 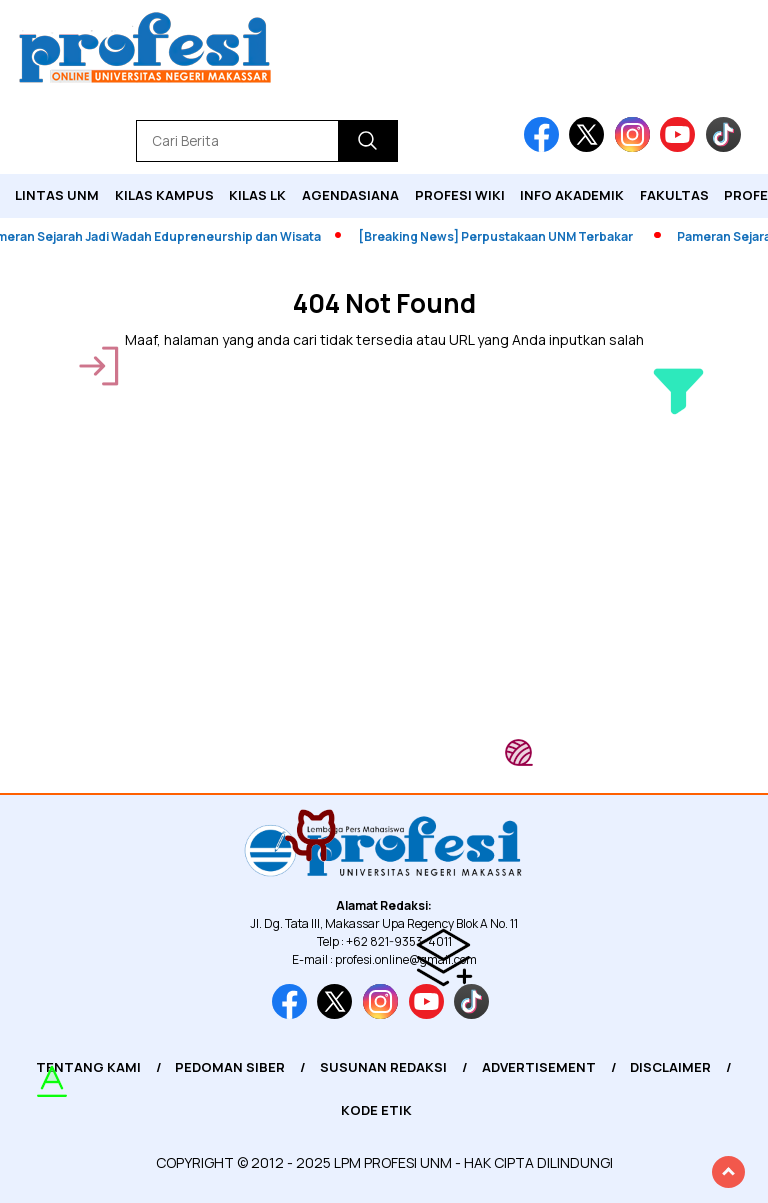 What do you see at coordinates (678, 389) in the screenshot?
I see `filter or sort content` at bounding box center [678, 389].